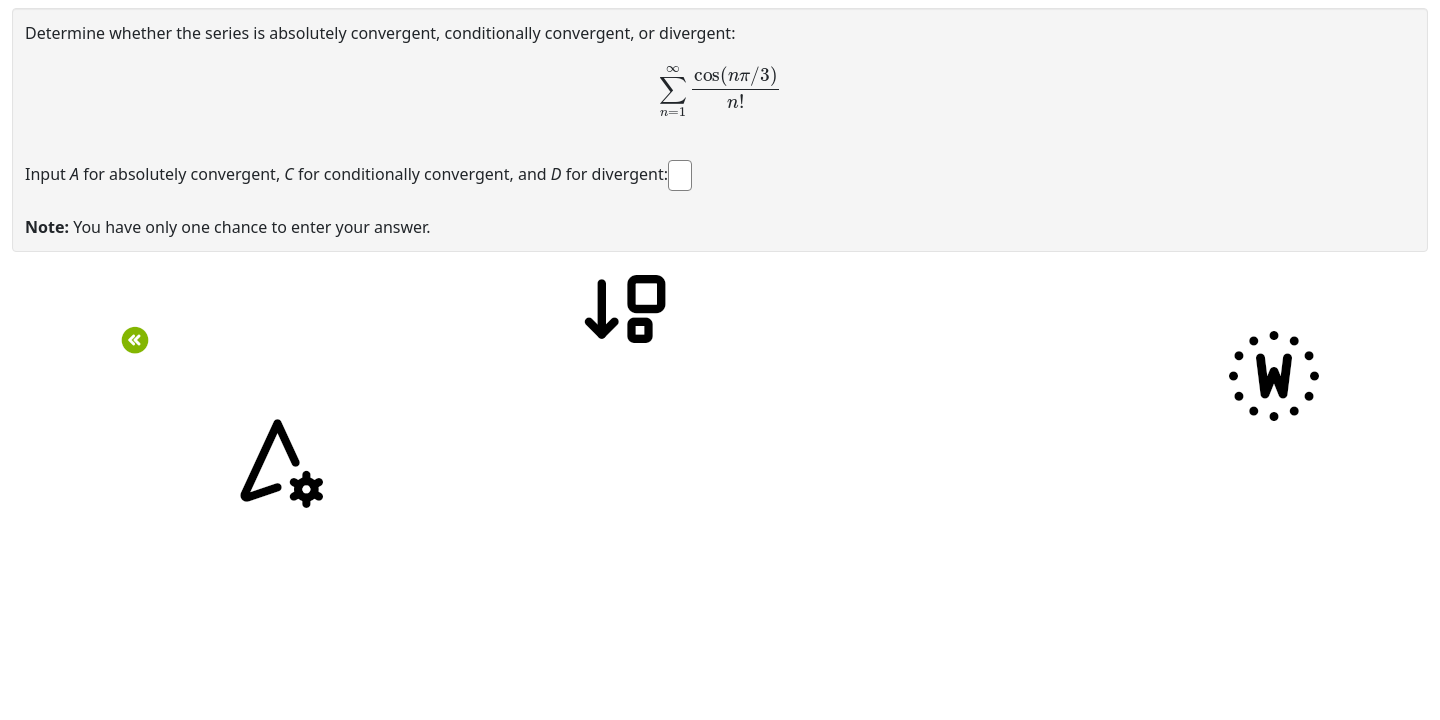 Image resolution: width=1440 pixels, height=720 pixels. I want to click on configure navigation settings, so click(277, 460).